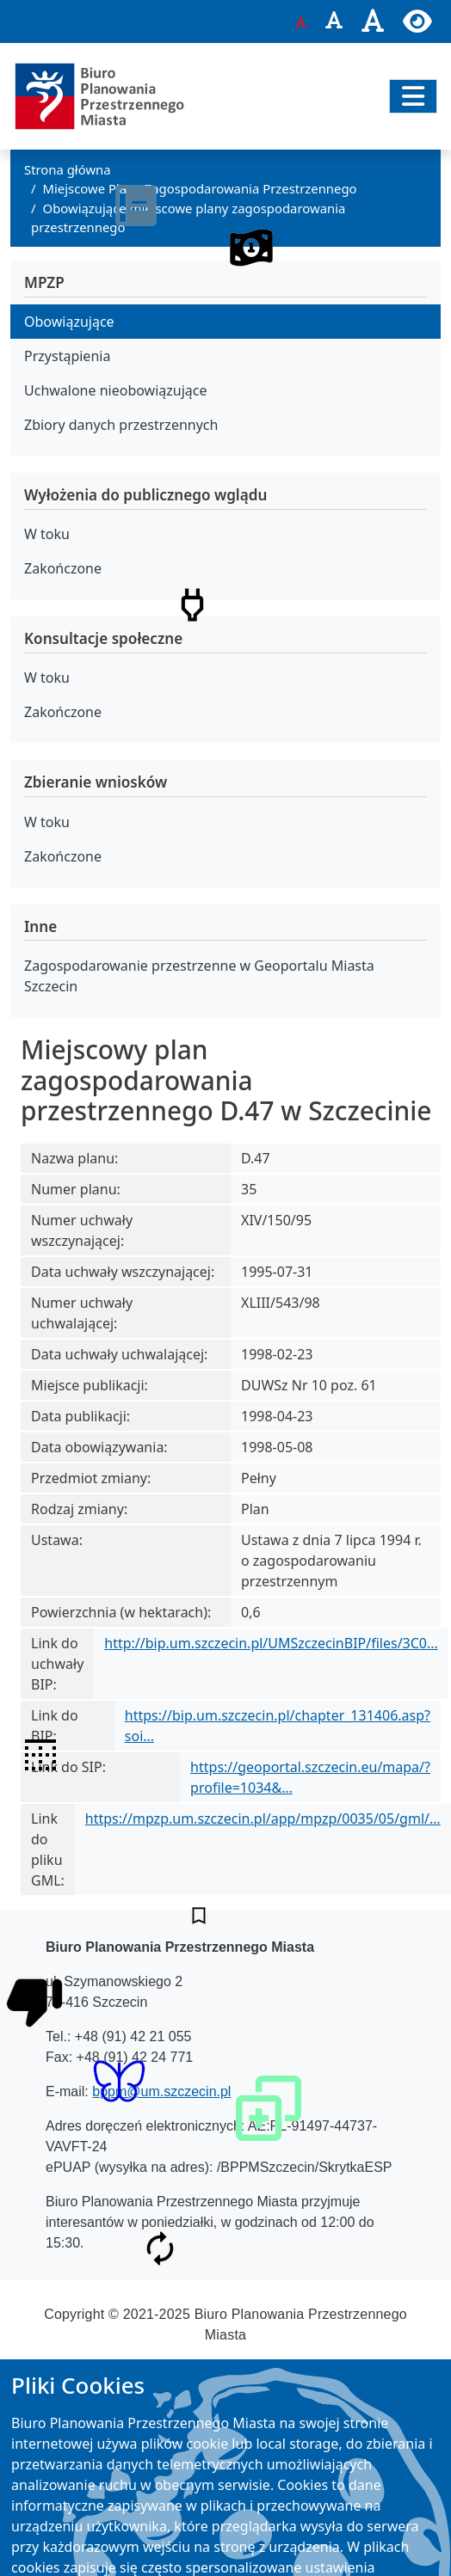 This screenshot has height=2576, width=451. What do you see at coordinates (269, 2108) in the screenshot?
I see `duplicate or copy an item` at bounding box center [269, 2108].